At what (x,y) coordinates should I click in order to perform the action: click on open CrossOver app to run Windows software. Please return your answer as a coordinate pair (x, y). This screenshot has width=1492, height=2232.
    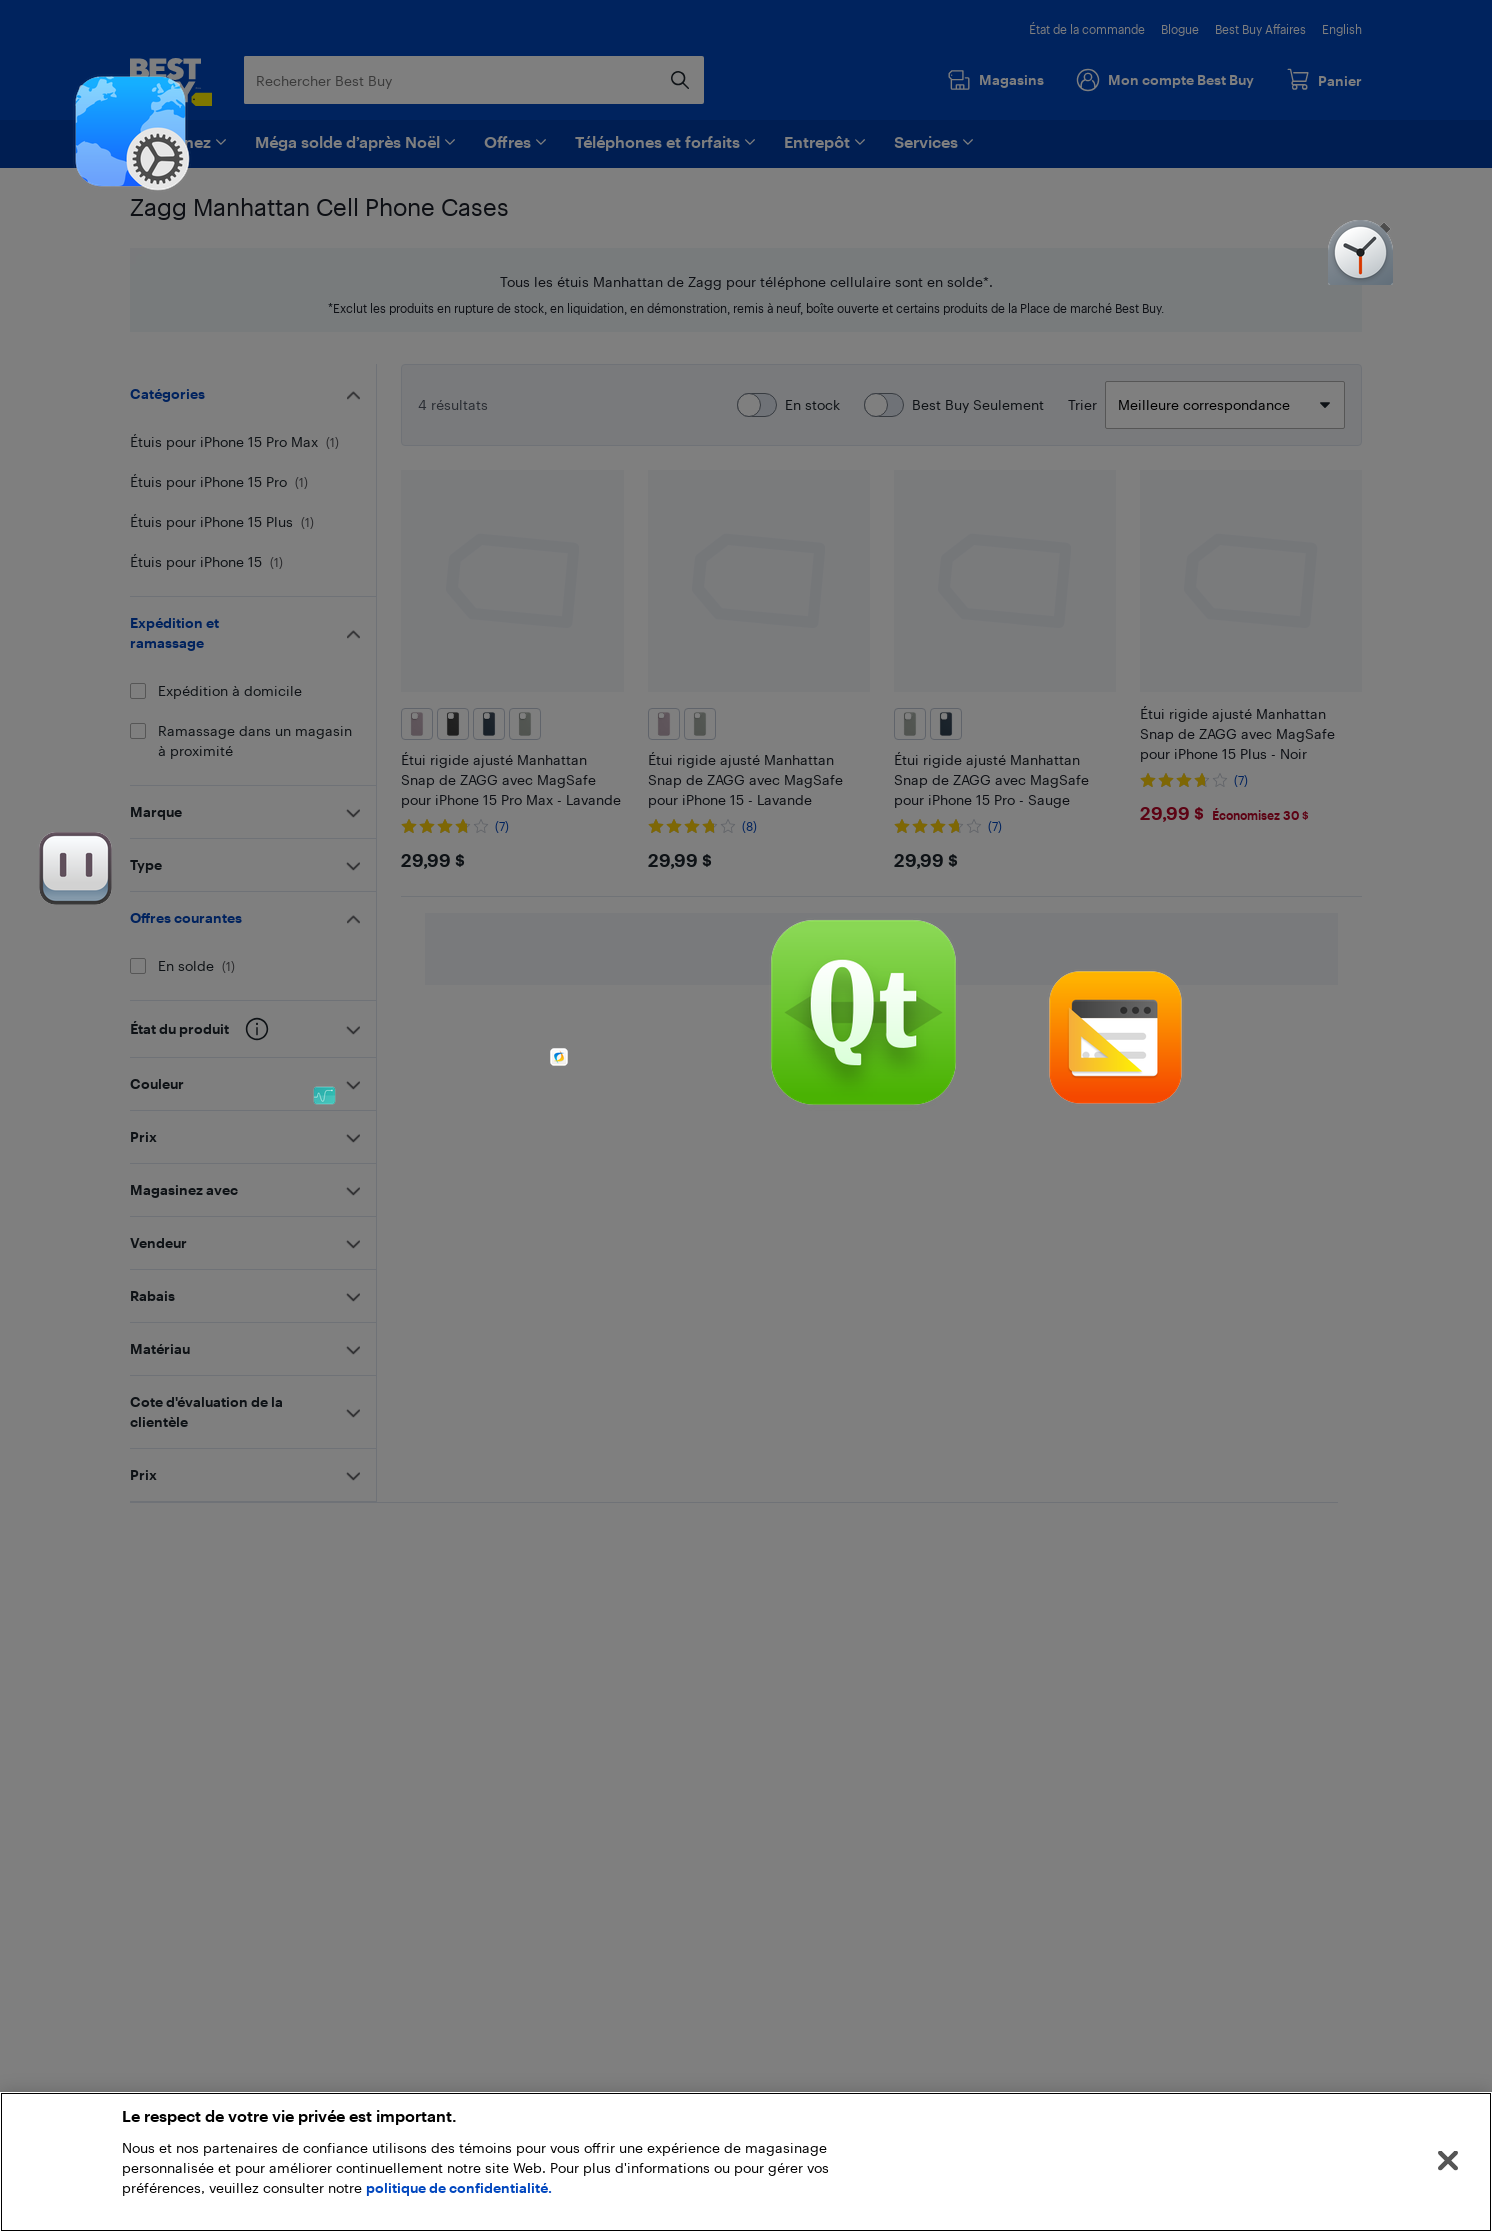
    Looking at the image, I should click on (559, 1057).